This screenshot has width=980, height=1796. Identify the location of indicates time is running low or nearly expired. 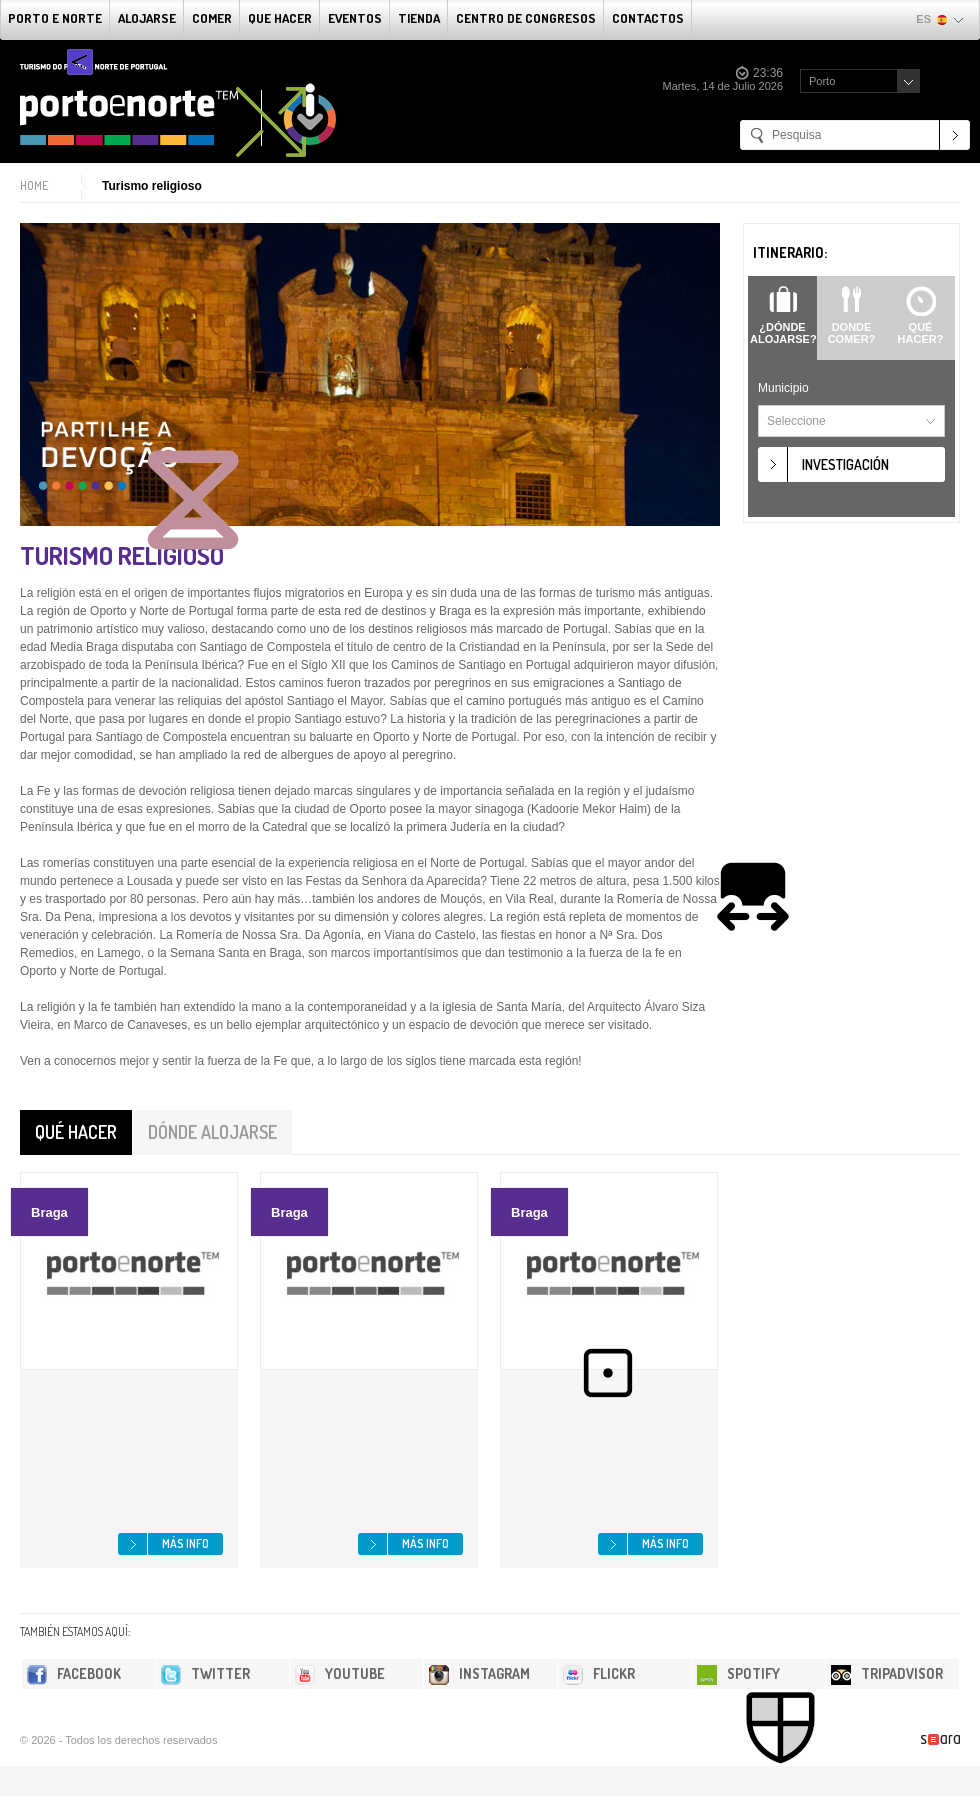
(193, 500).